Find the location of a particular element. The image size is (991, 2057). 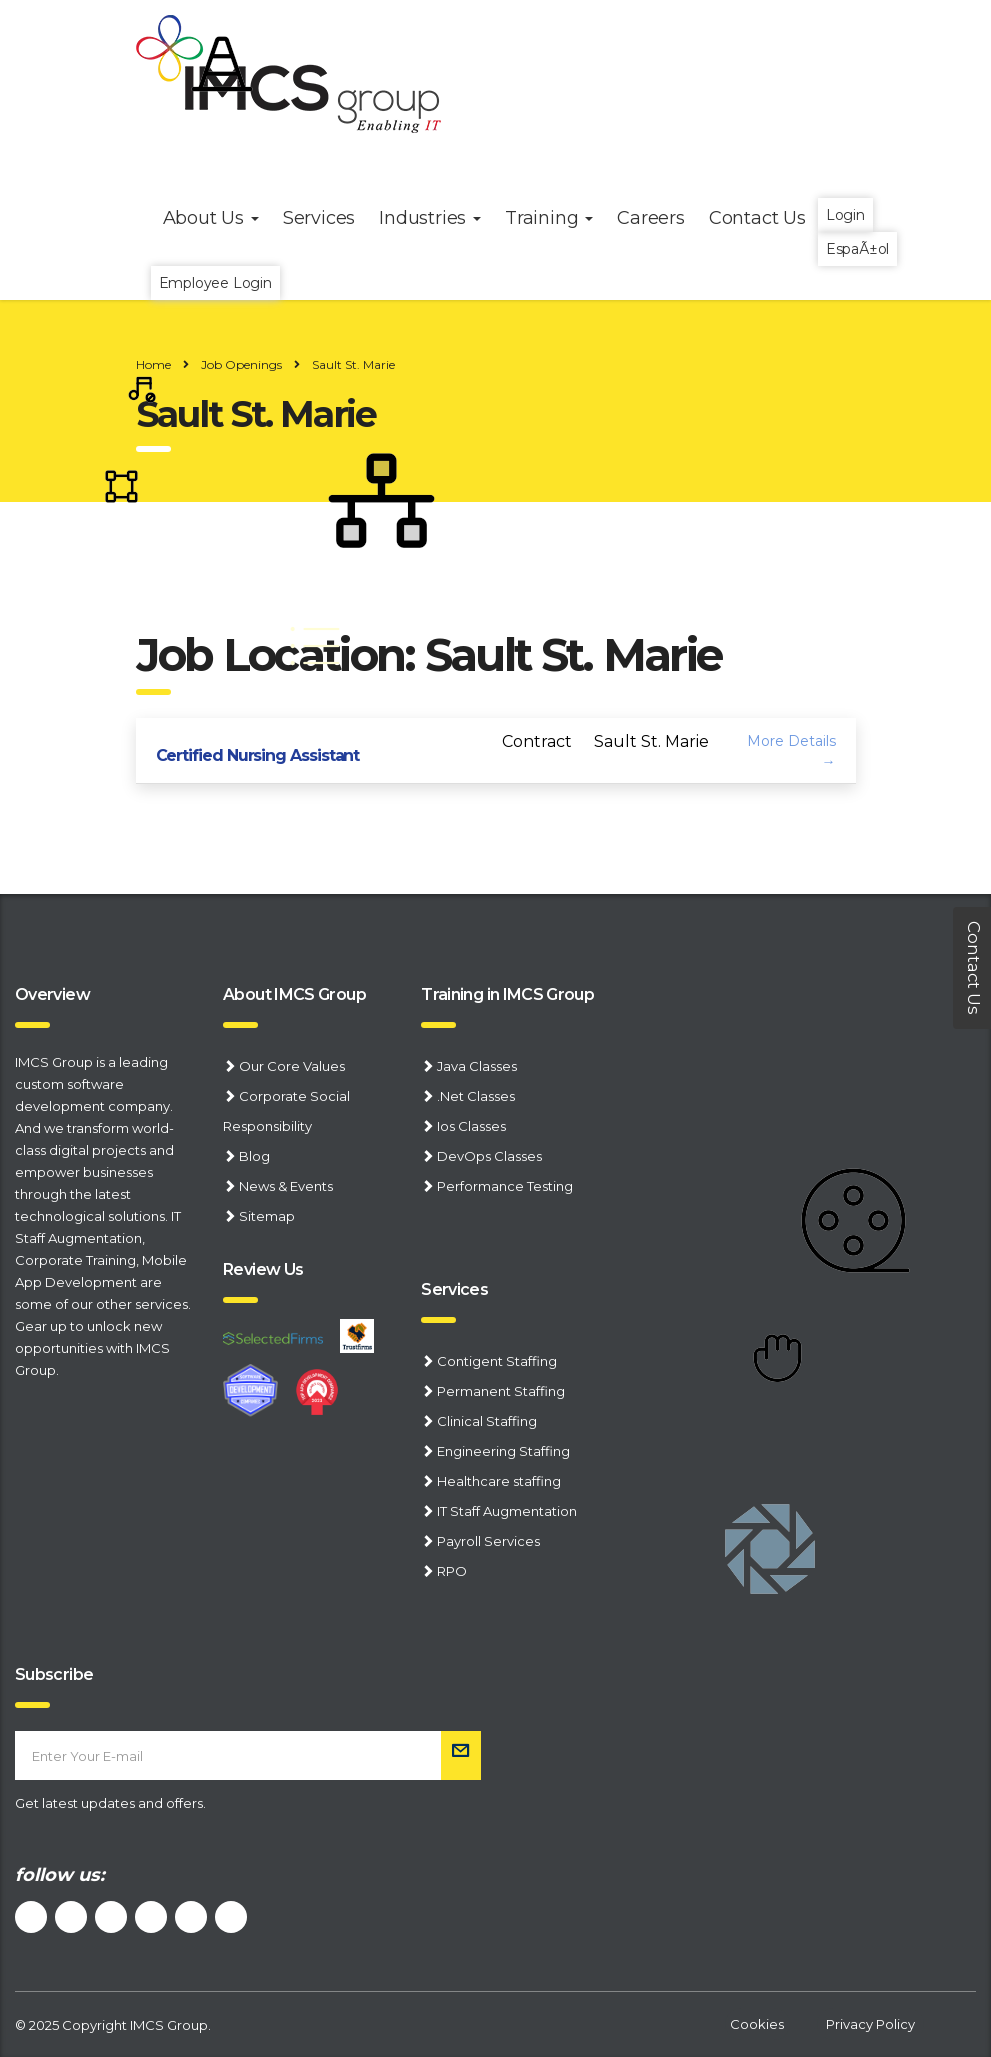

drag to reorder or move an item is located at coordinates (777, 1351).